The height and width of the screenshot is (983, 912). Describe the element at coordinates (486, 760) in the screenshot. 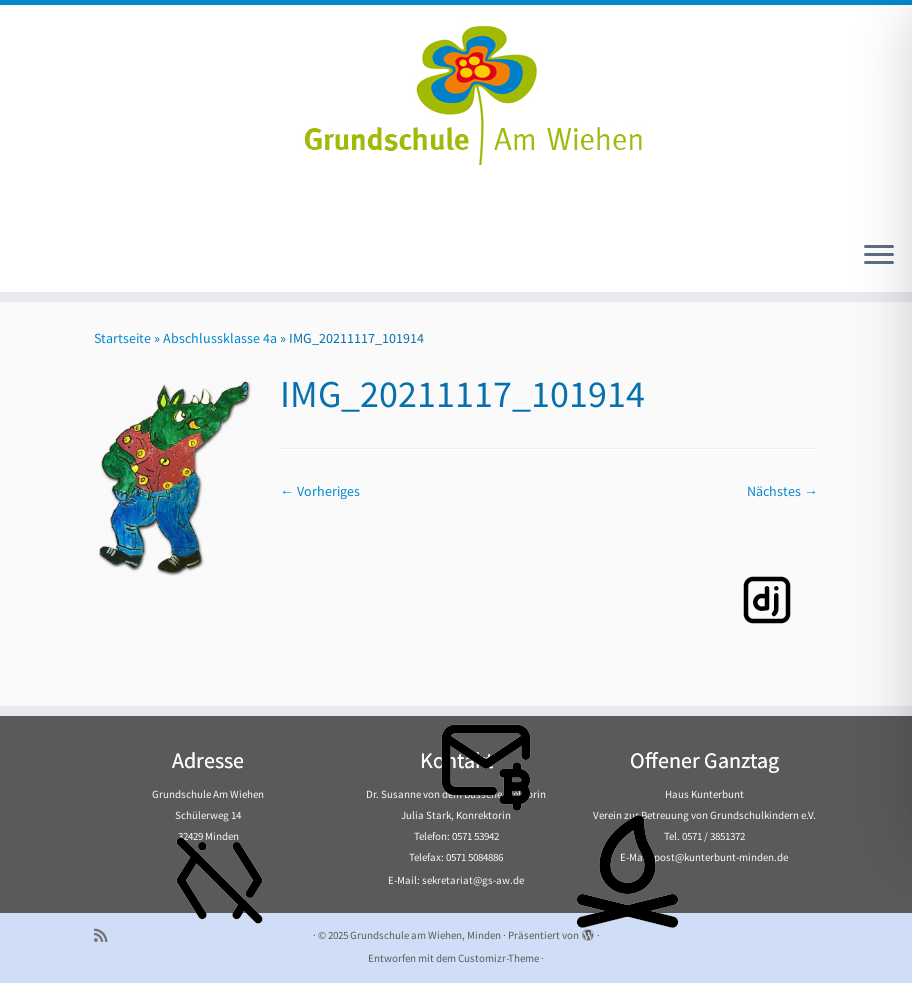

I see `receive bitcoin payment notifications` at that location.